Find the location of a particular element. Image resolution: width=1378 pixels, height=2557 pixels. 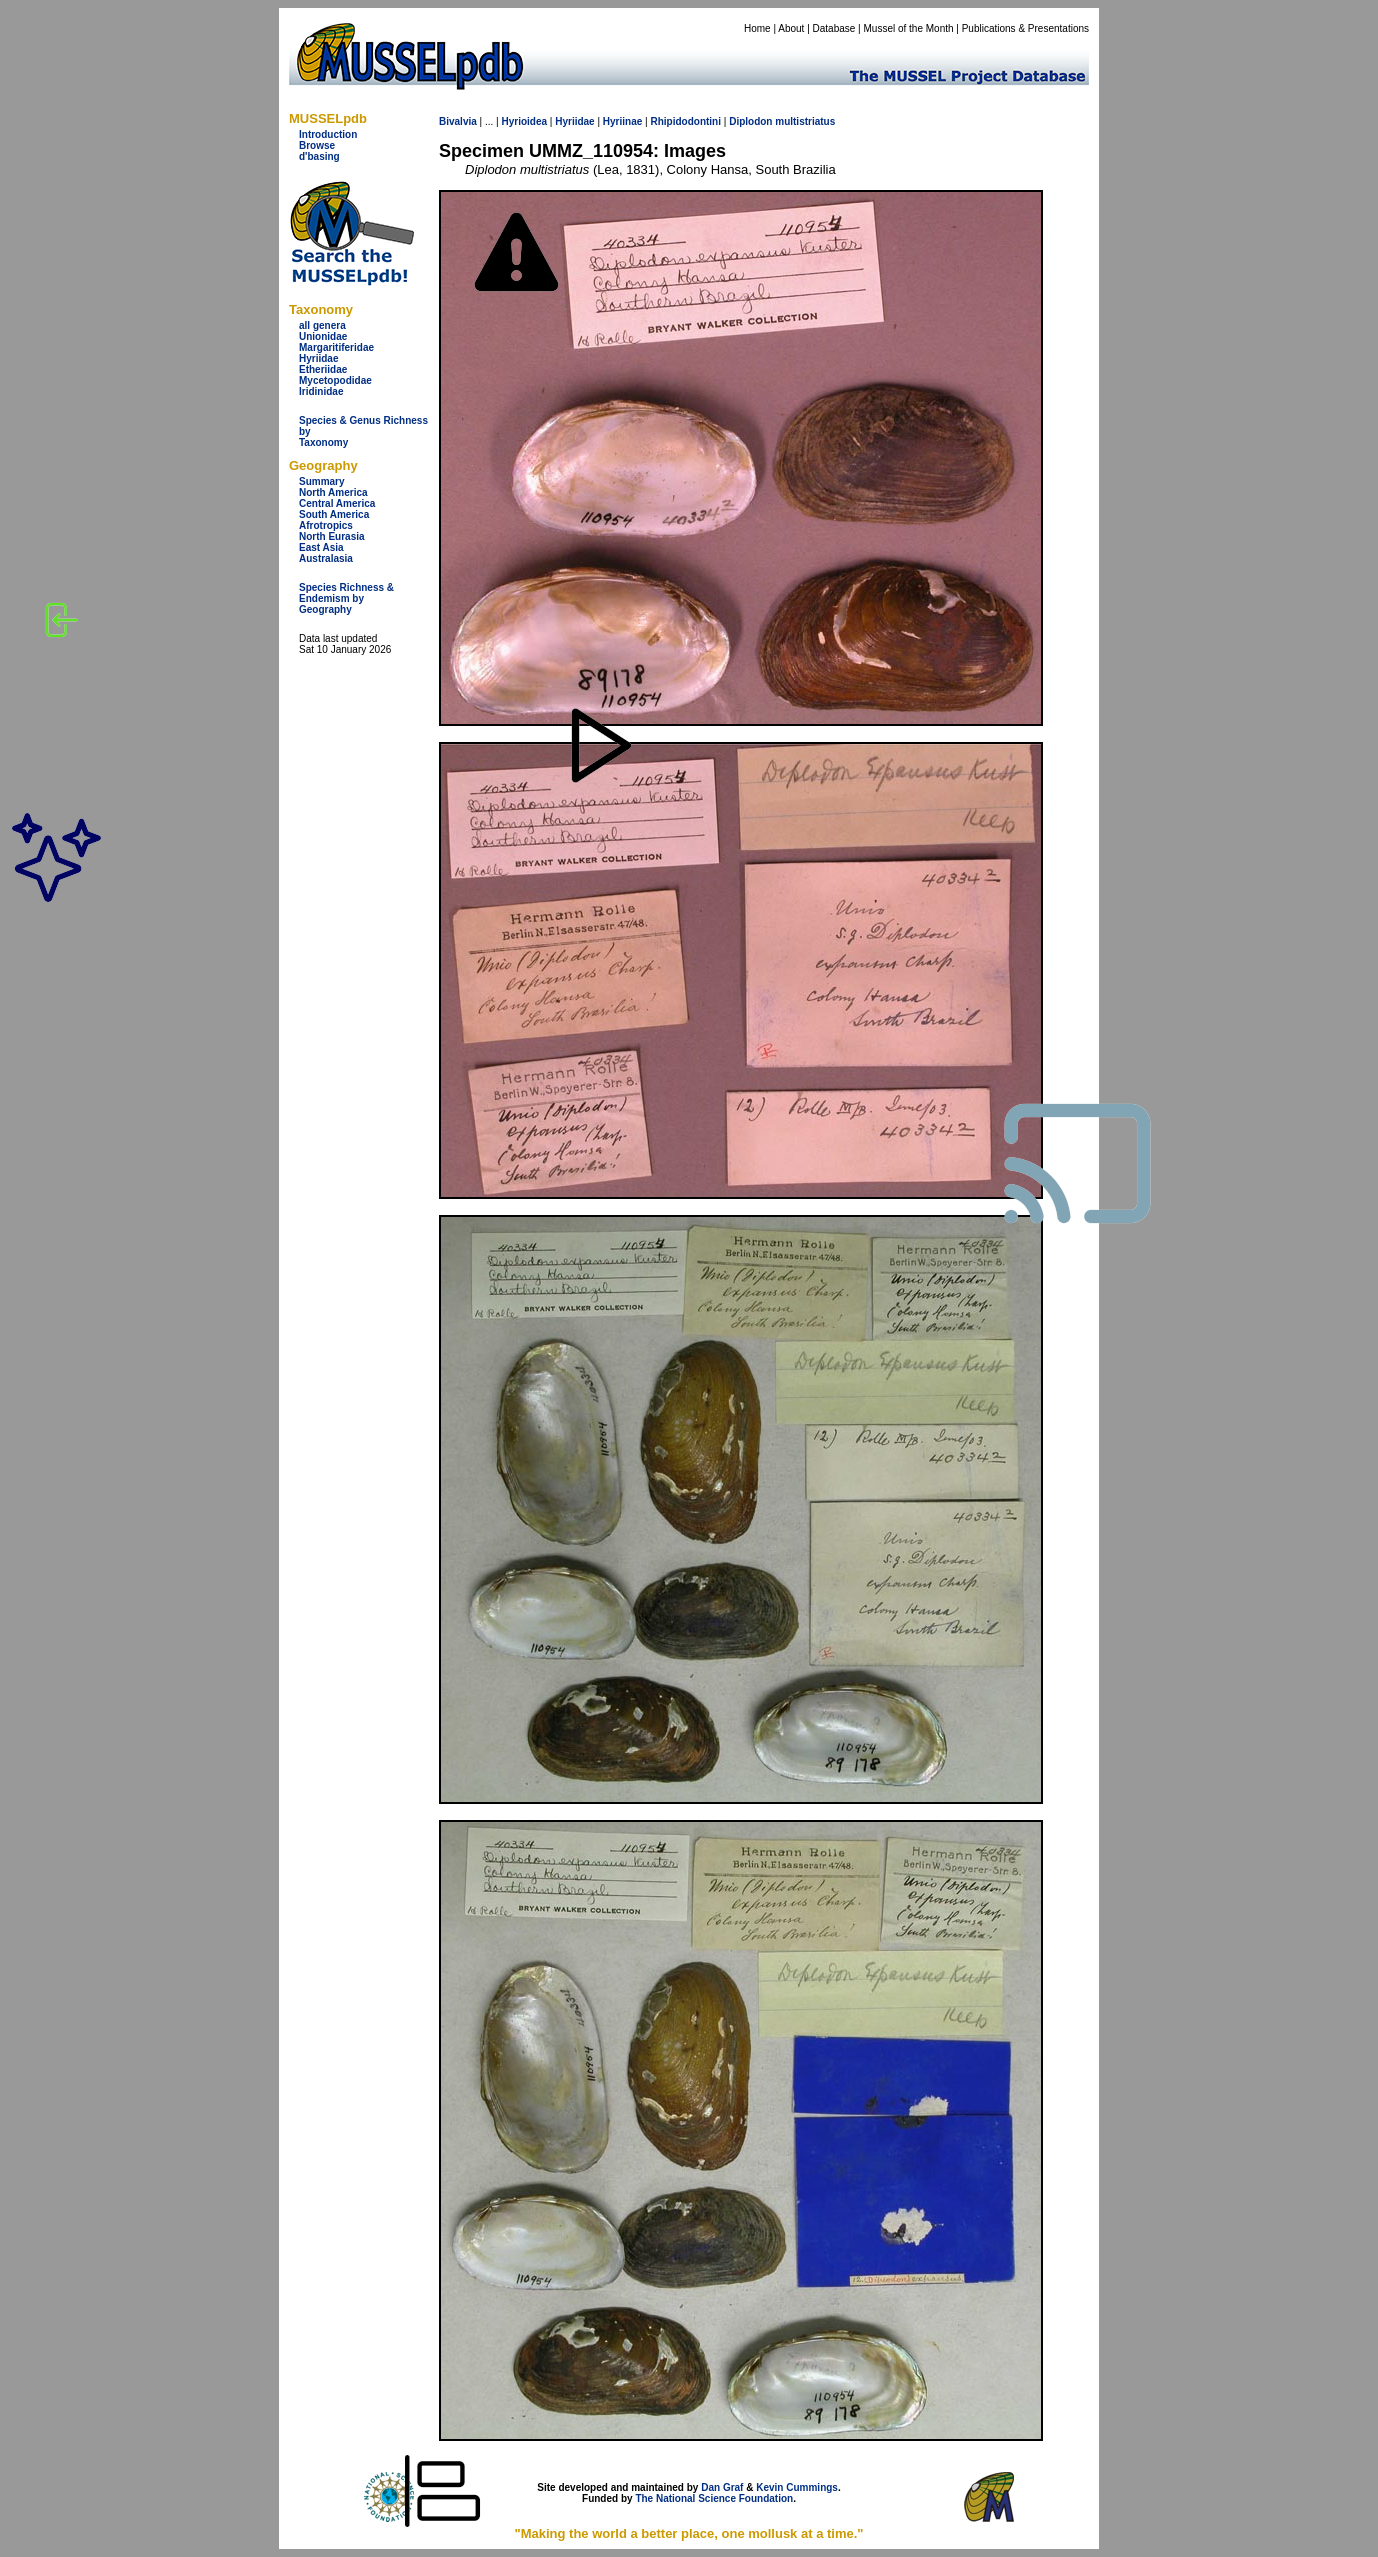

indicates AI-generated or enhanced content is located at coordinates (56, 857).